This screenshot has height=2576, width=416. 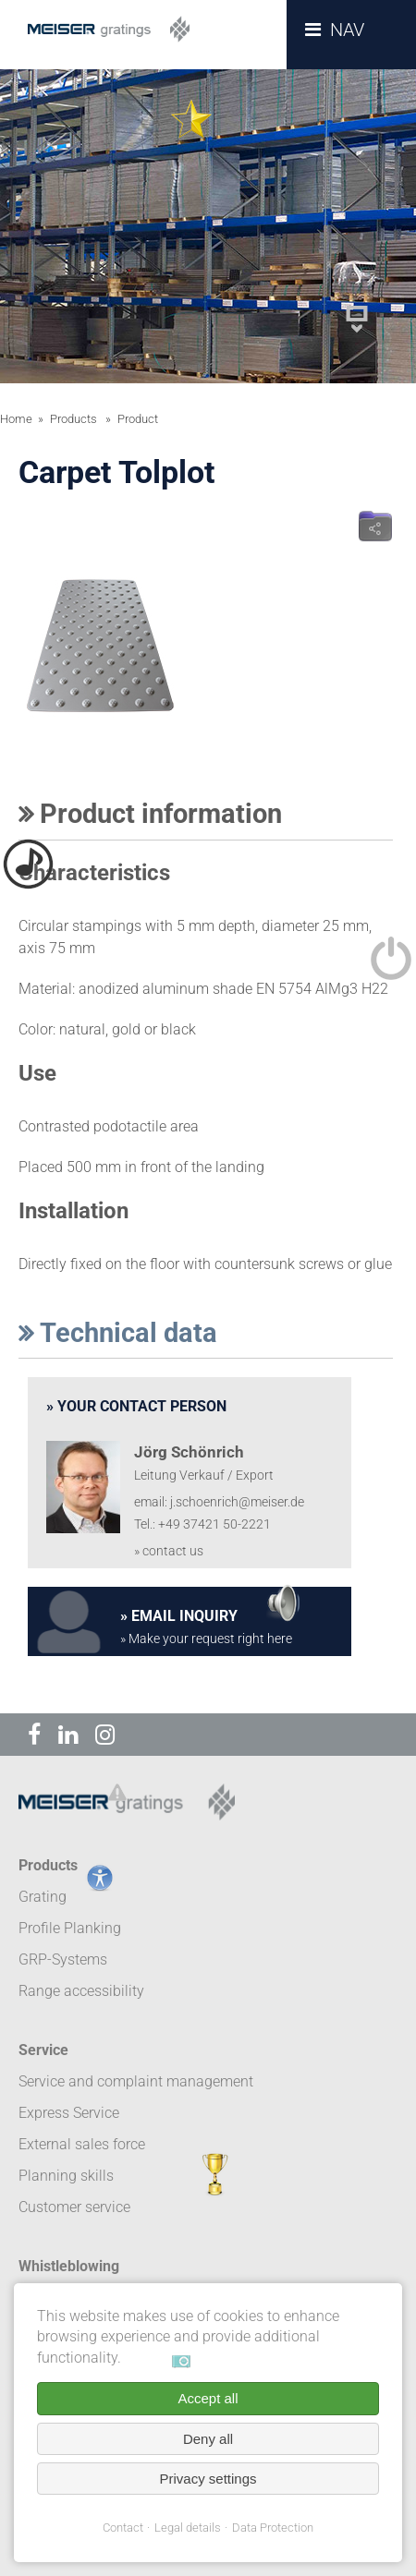 I want to click on indicates audio is set to low volume, so click(x=286, y=1602).